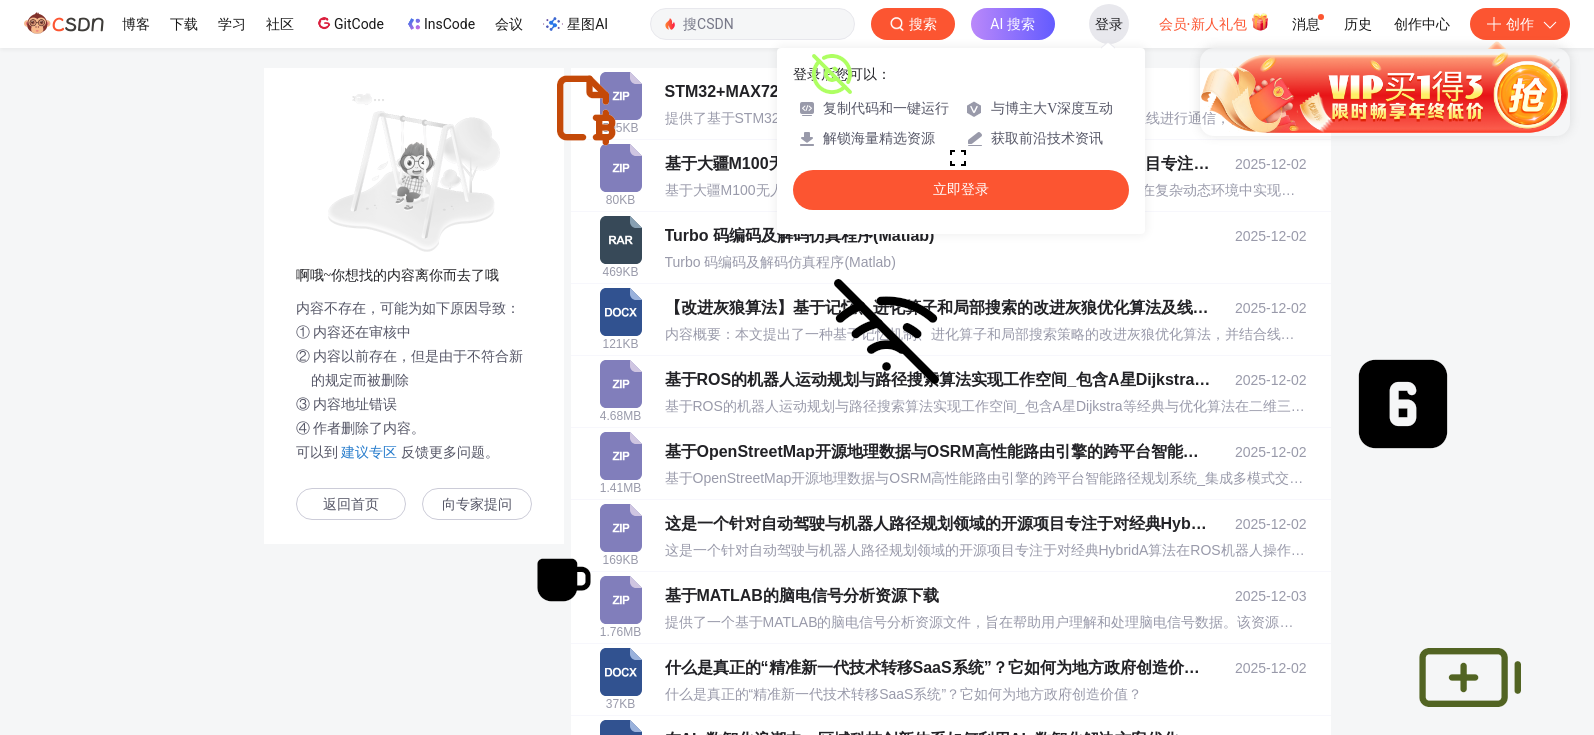 This screenshot has width=1594, height=735. What do you see at coordinates (886, 331) in the screenshot?
I see `indicates wifi is disabled or unavailable` at bounding box center [886, 331].